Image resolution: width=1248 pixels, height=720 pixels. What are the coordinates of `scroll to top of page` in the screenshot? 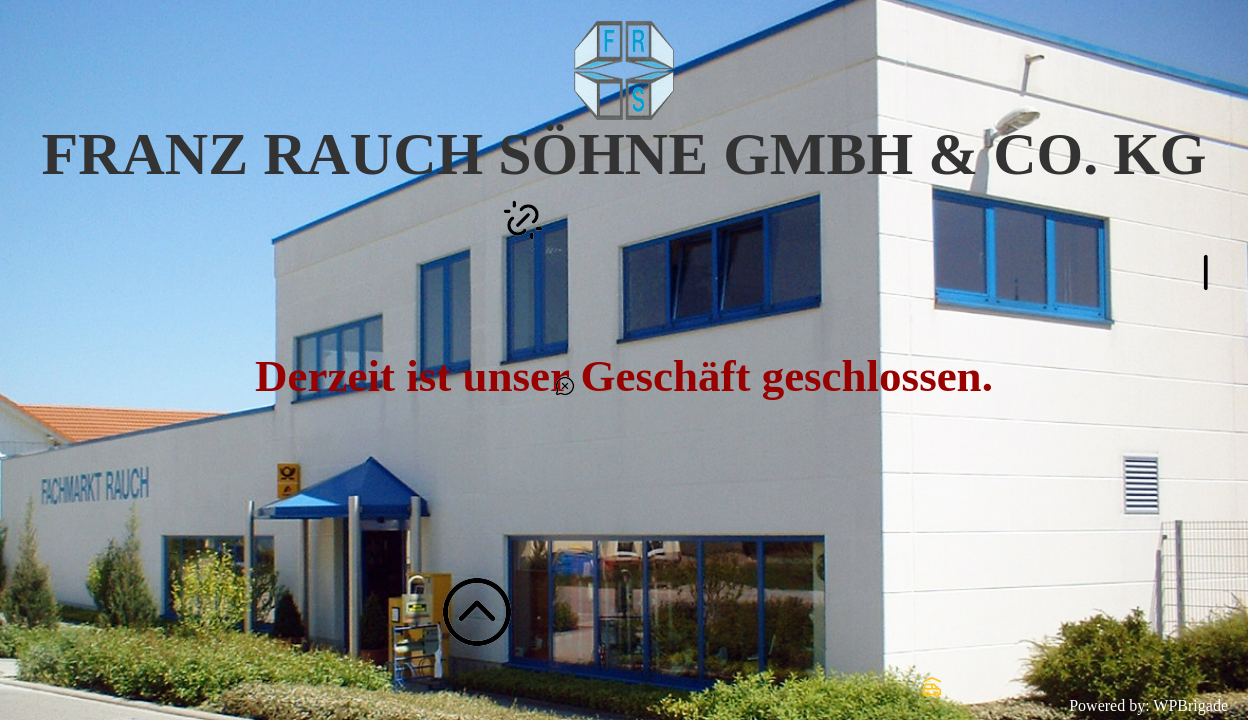 It's located at (477, 612).